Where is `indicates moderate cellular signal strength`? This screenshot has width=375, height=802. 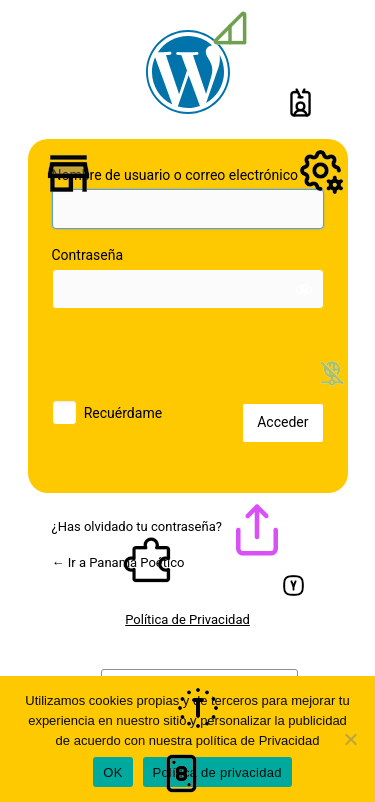 indicates moderate cellular signal strength is located at coordinates (230, 28).